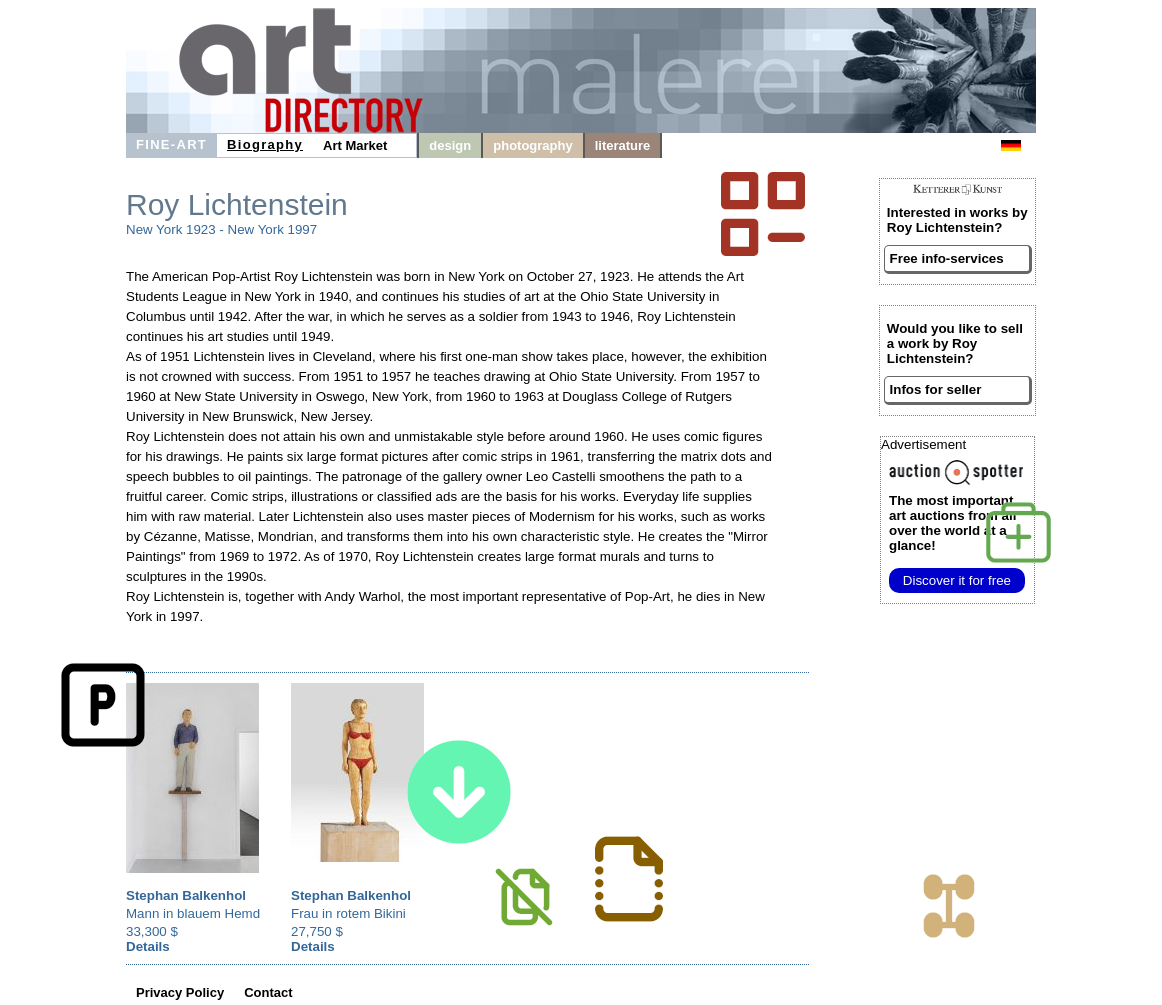 This screenshot has height=1005, width=1162. I want to click on access health or medical features, so click(1018, 532).